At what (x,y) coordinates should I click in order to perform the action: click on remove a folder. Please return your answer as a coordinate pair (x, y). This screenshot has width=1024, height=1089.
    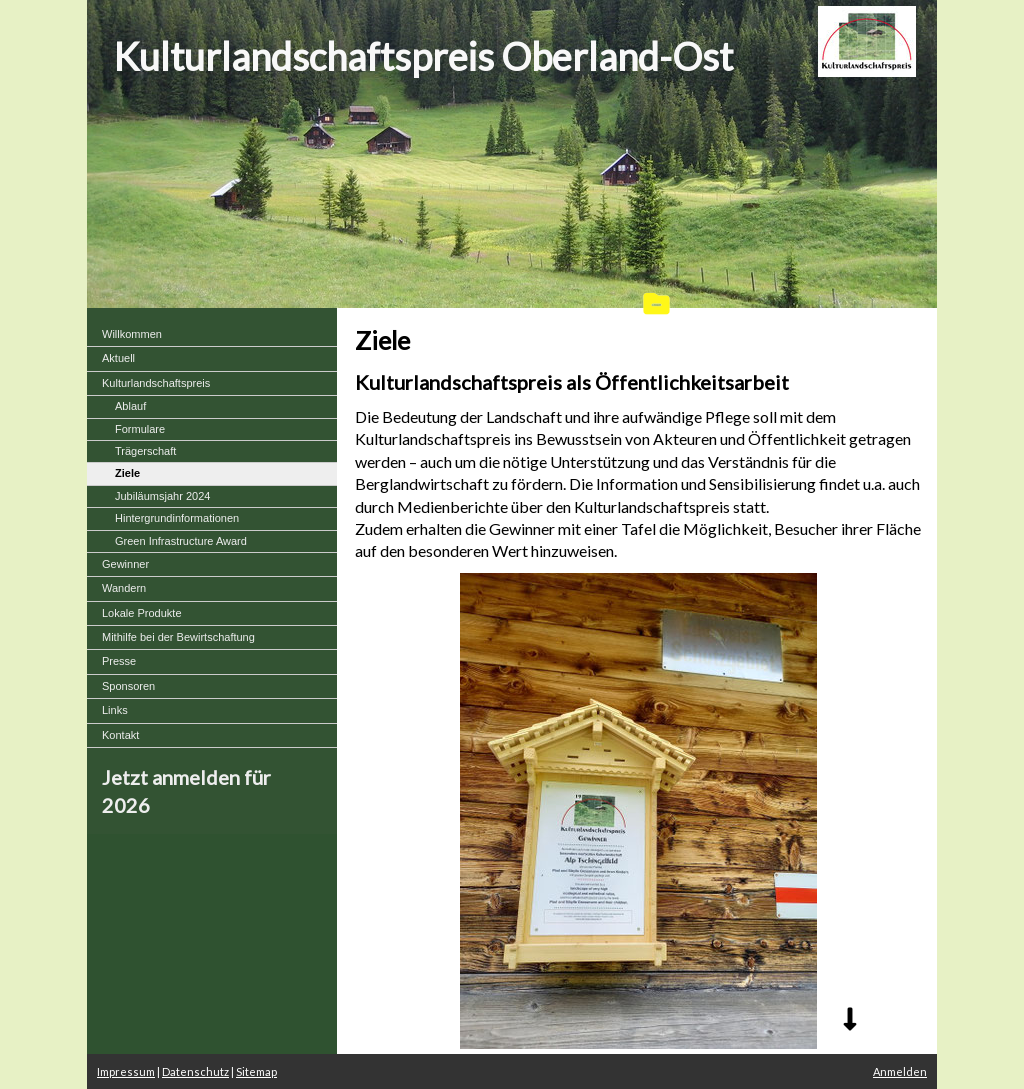
    Looking at the image, I should click on (656, 304).